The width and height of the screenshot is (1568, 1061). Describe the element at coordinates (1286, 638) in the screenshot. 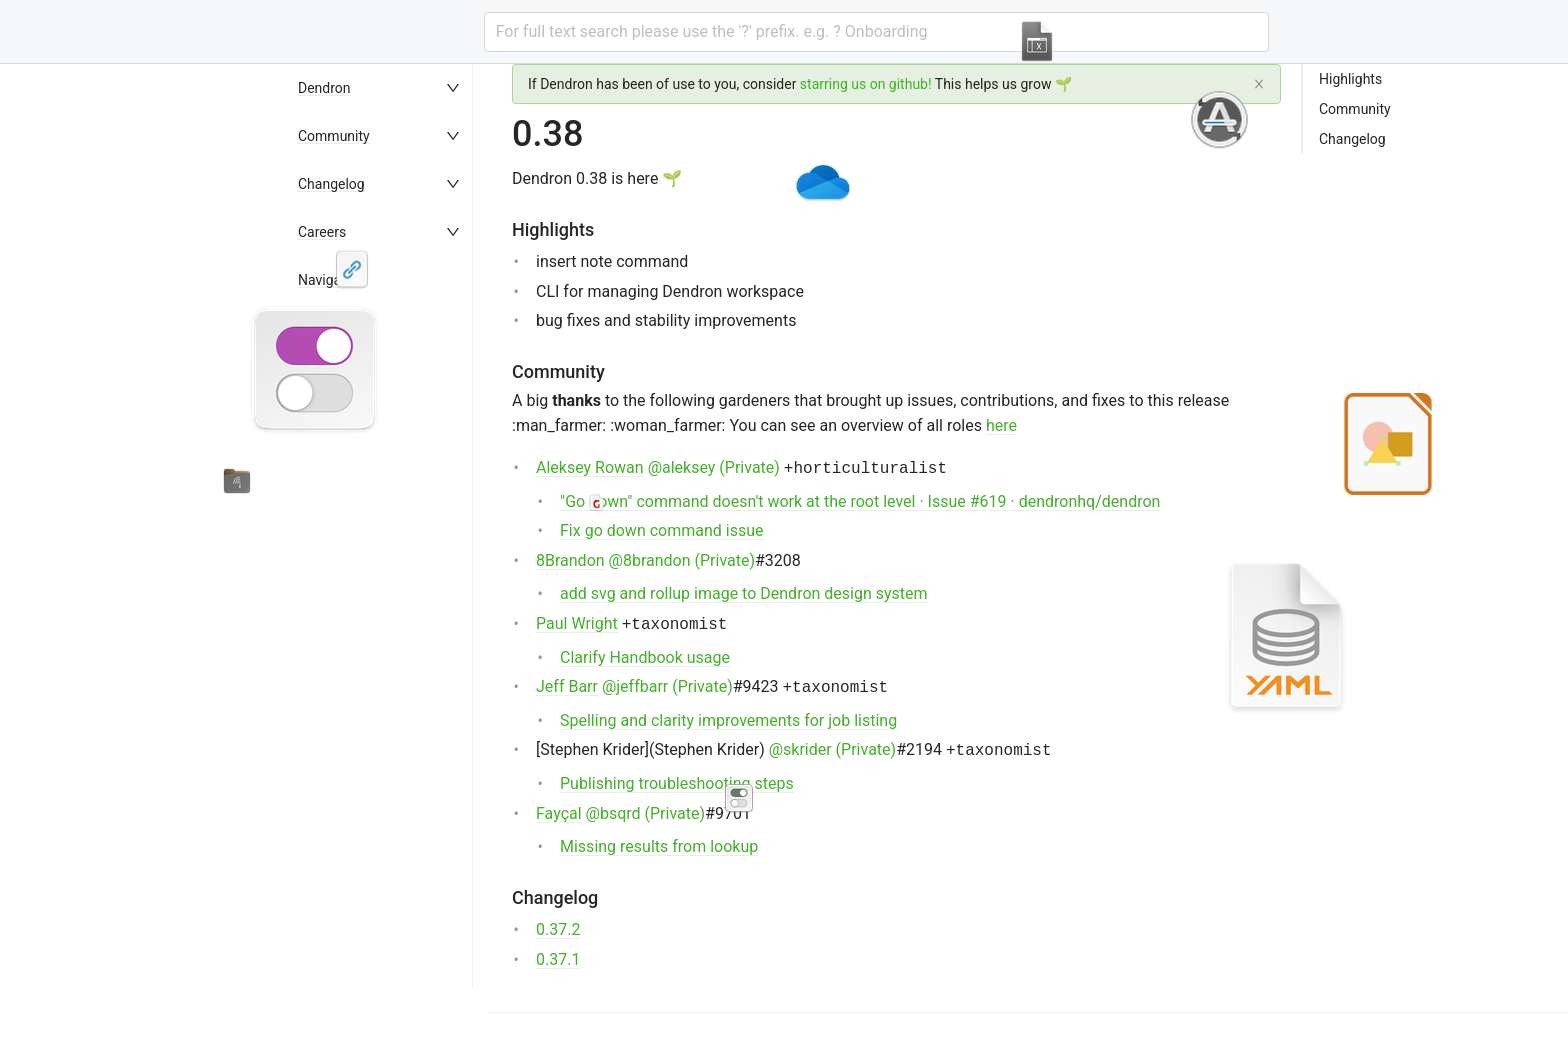

I see `a yaml configuration file` at that location.